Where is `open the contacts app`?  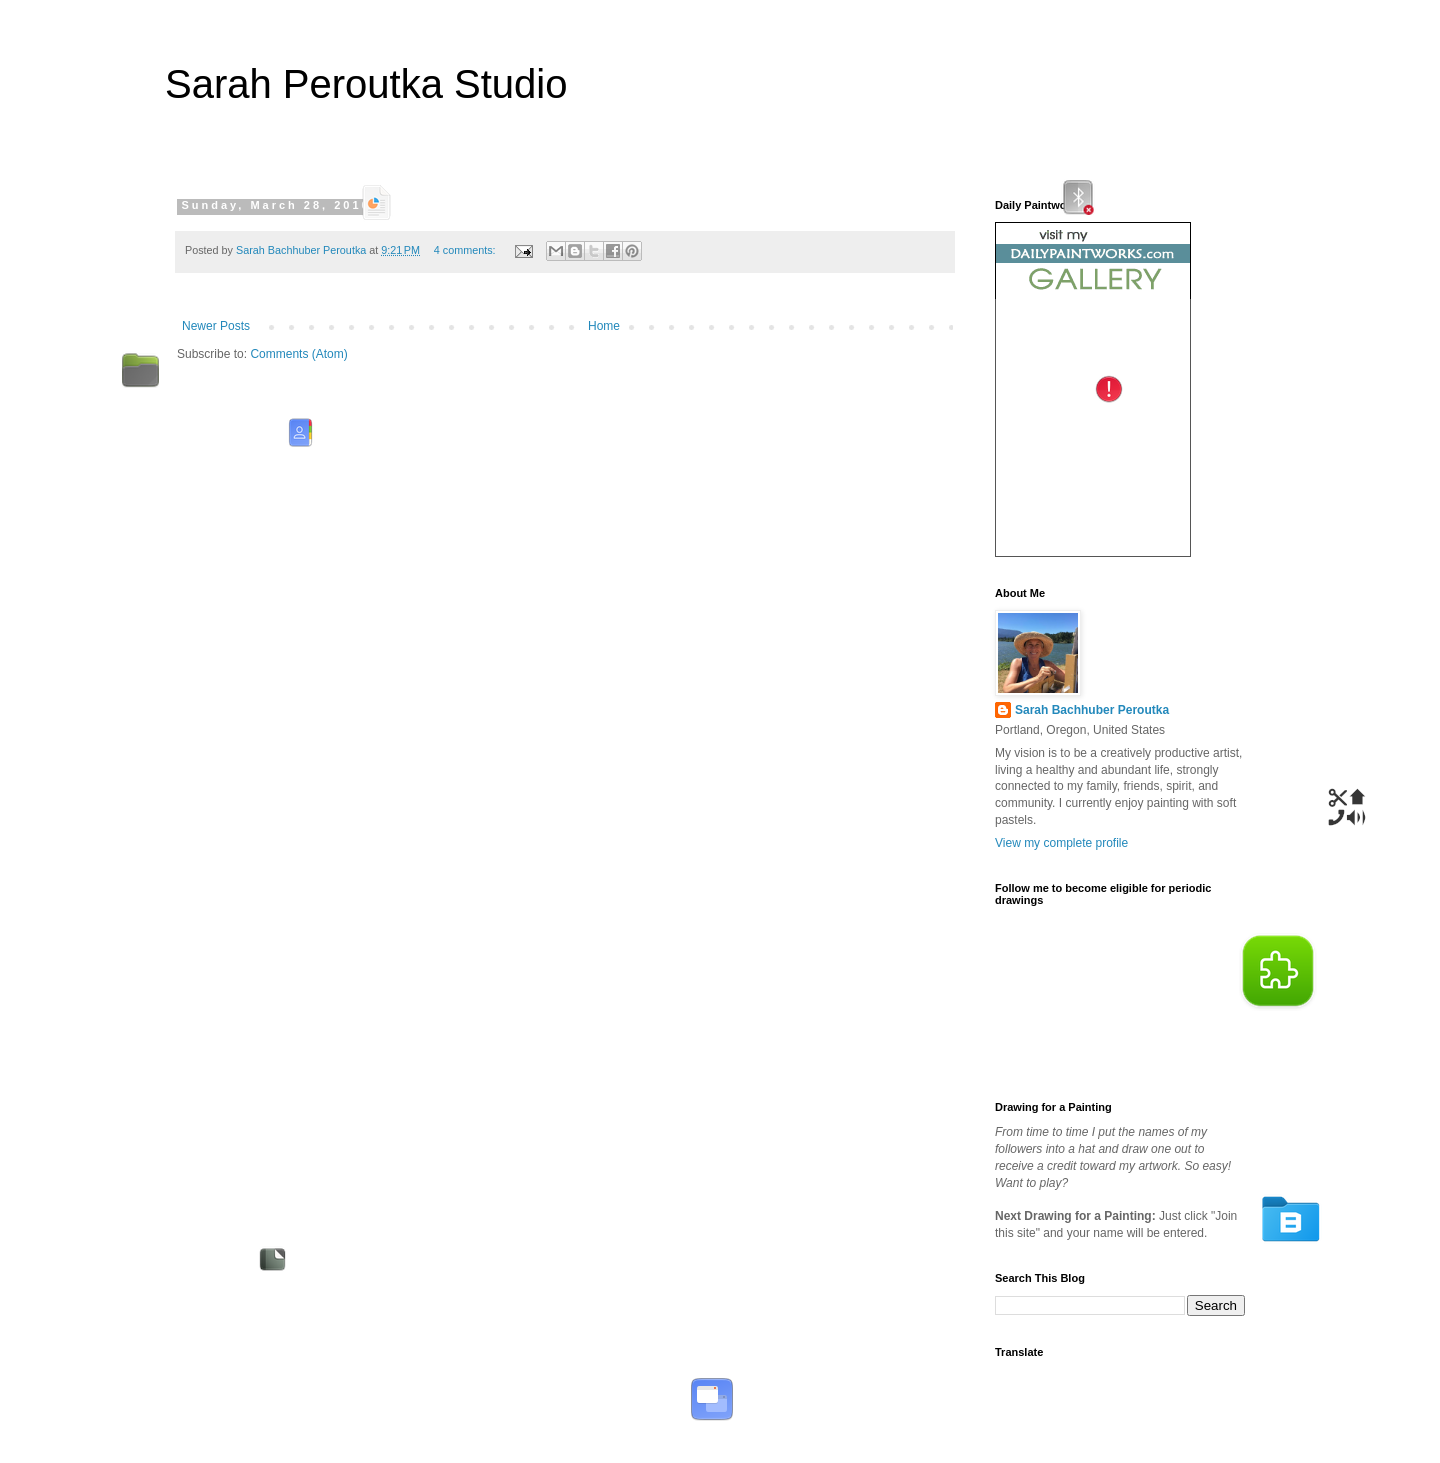
open the contacts app is located at coordinates (300, 432).